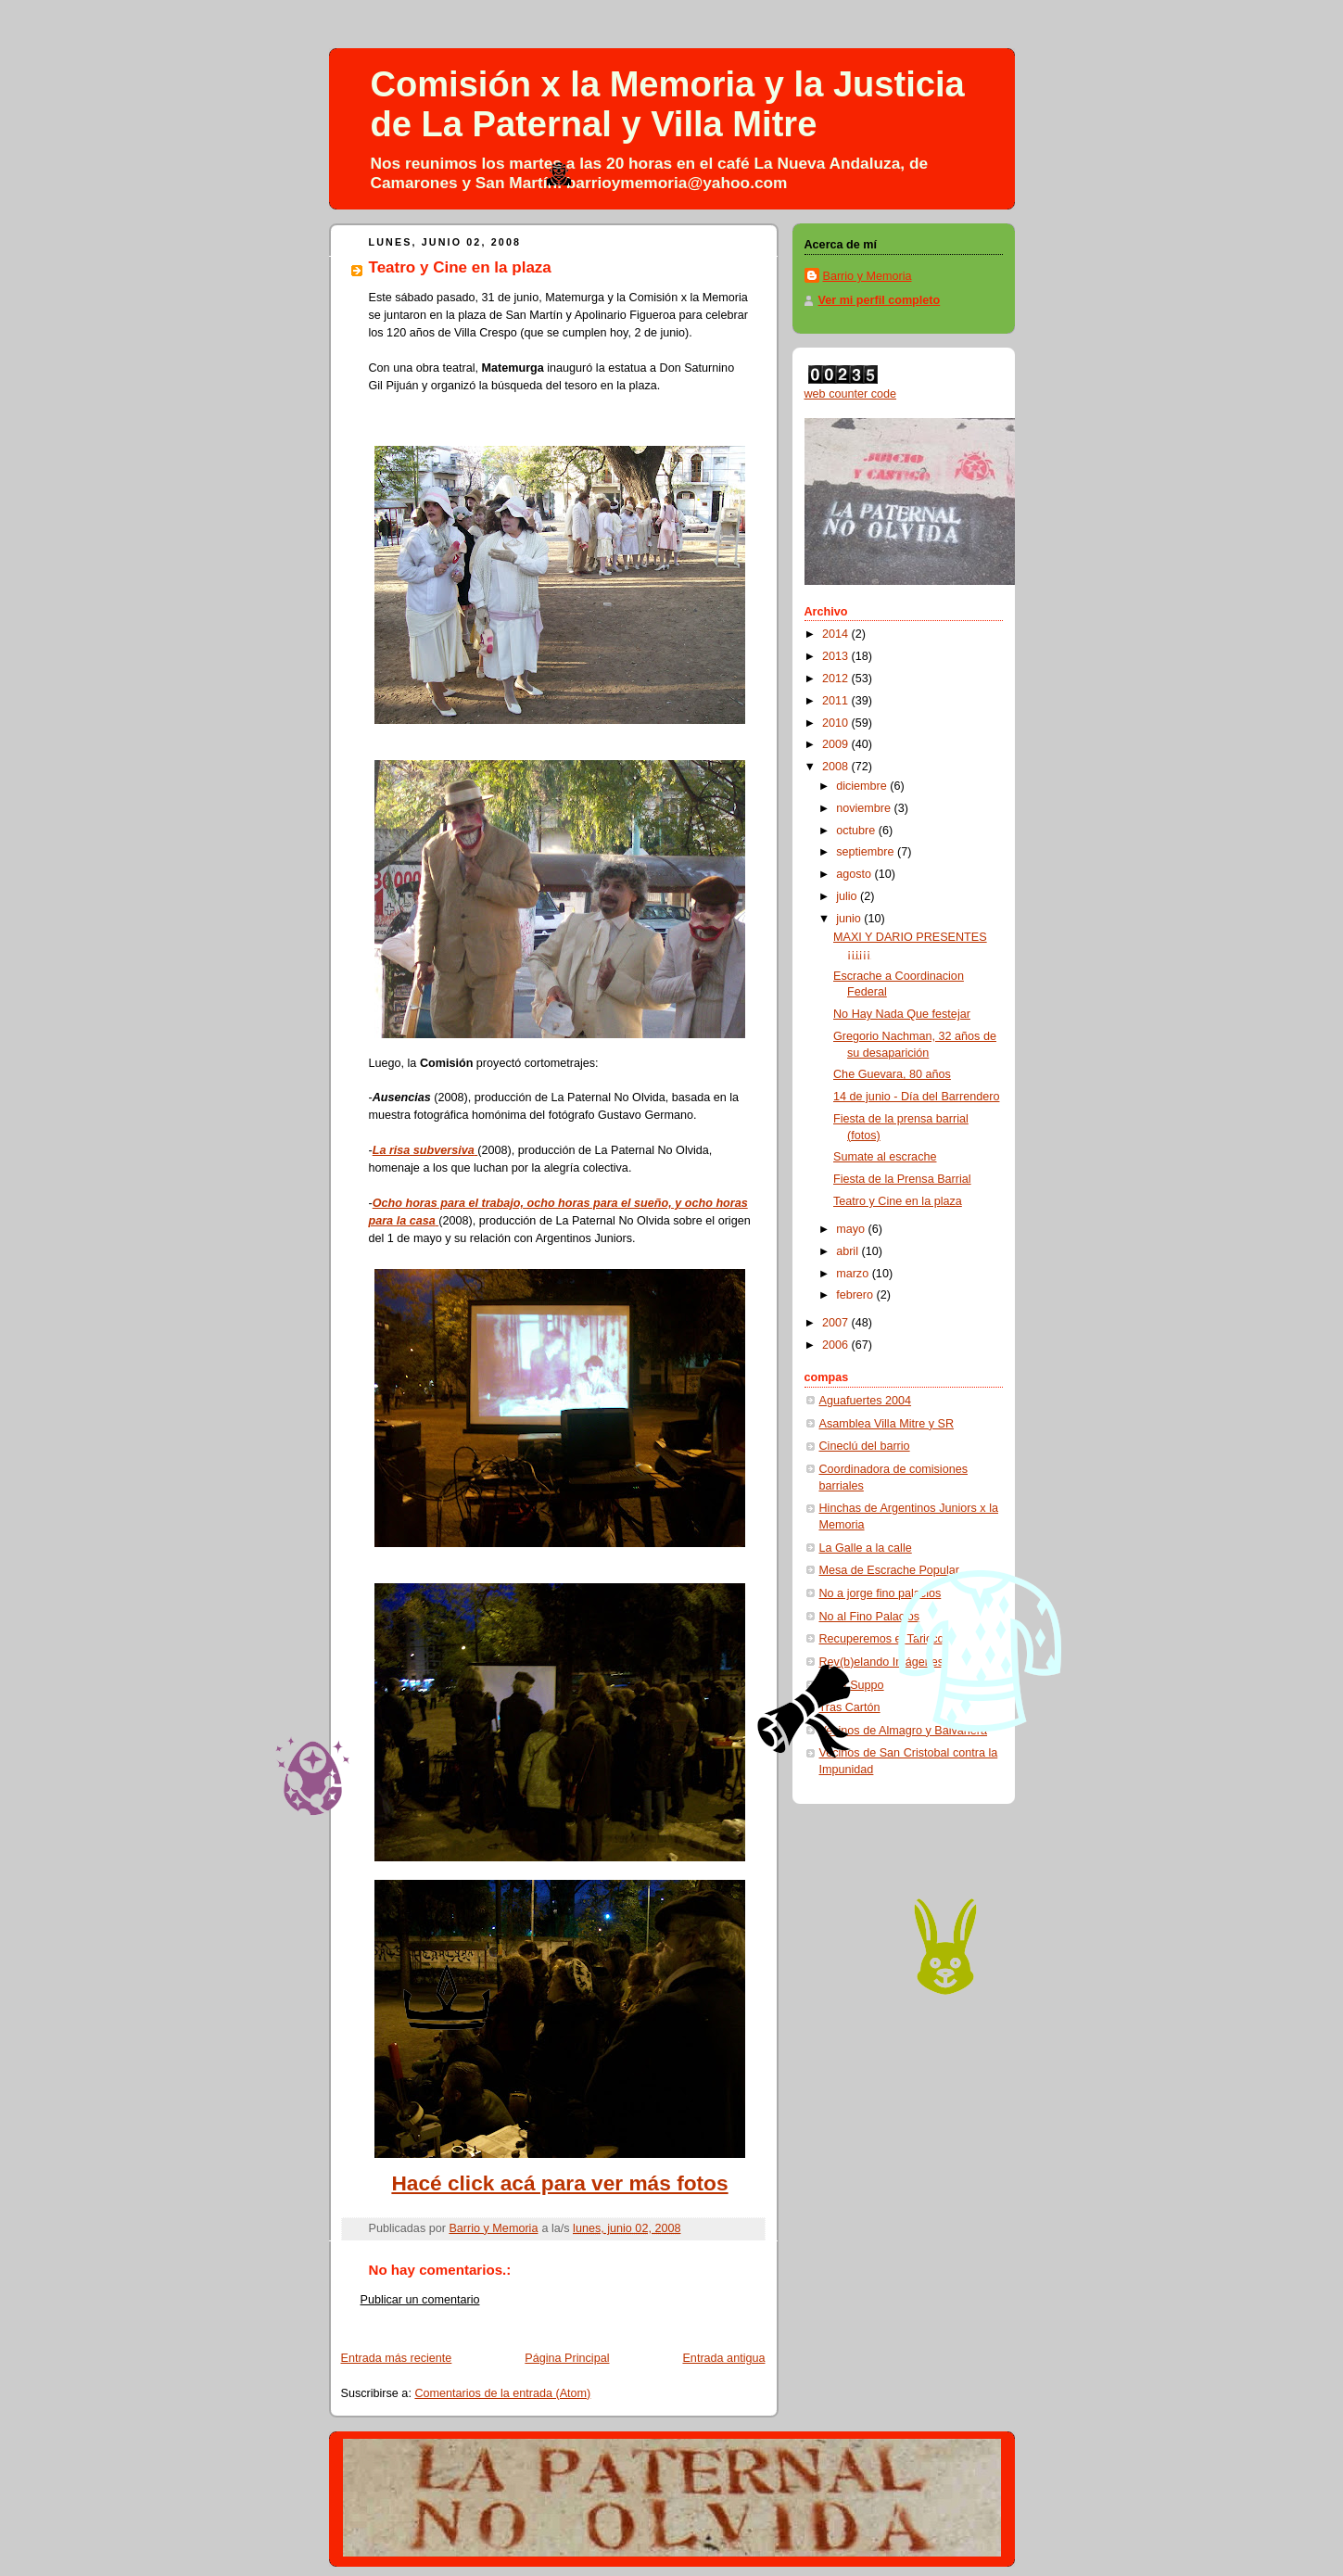  I want to click on equip chainmail armor, so click(980, 1651).